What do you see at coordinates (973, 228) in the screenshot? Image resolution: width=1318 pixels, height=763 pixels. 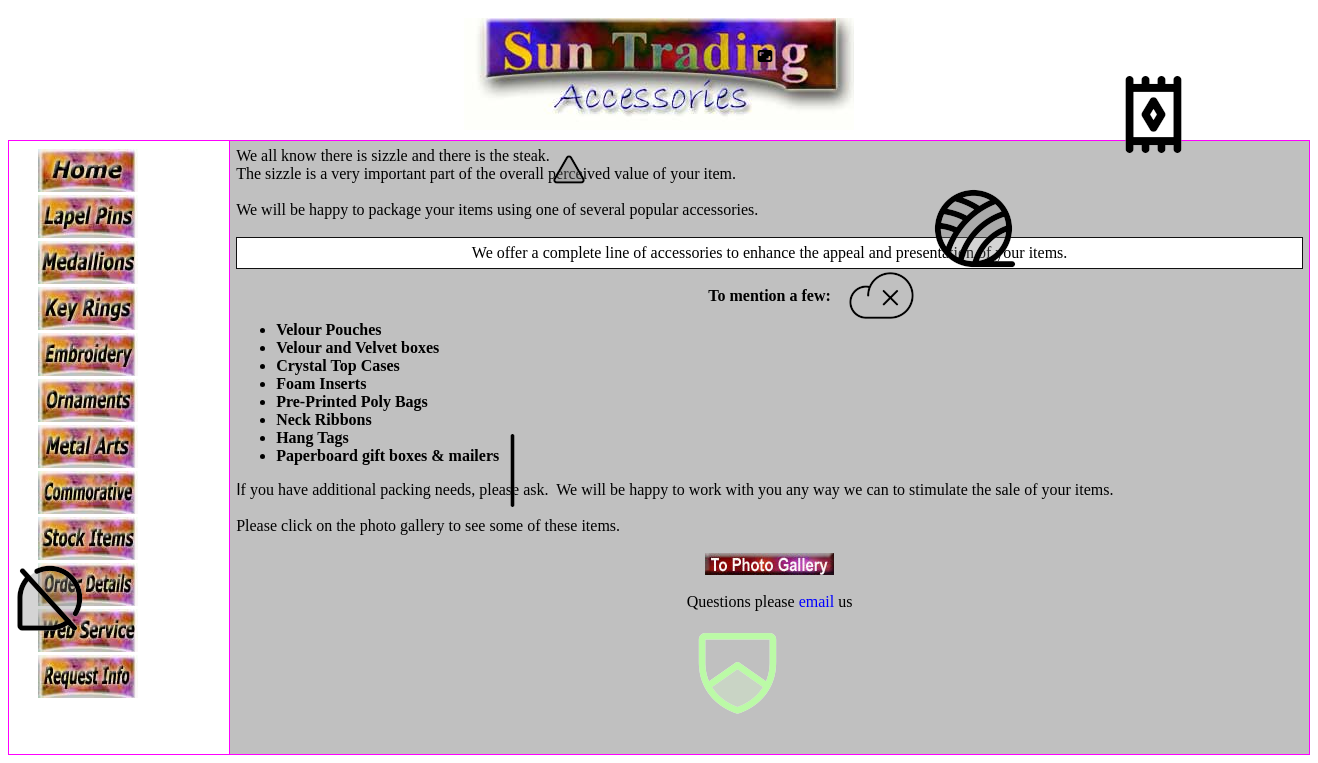 I see `craft or knitting-related feature` at bounding box center [973, 228].